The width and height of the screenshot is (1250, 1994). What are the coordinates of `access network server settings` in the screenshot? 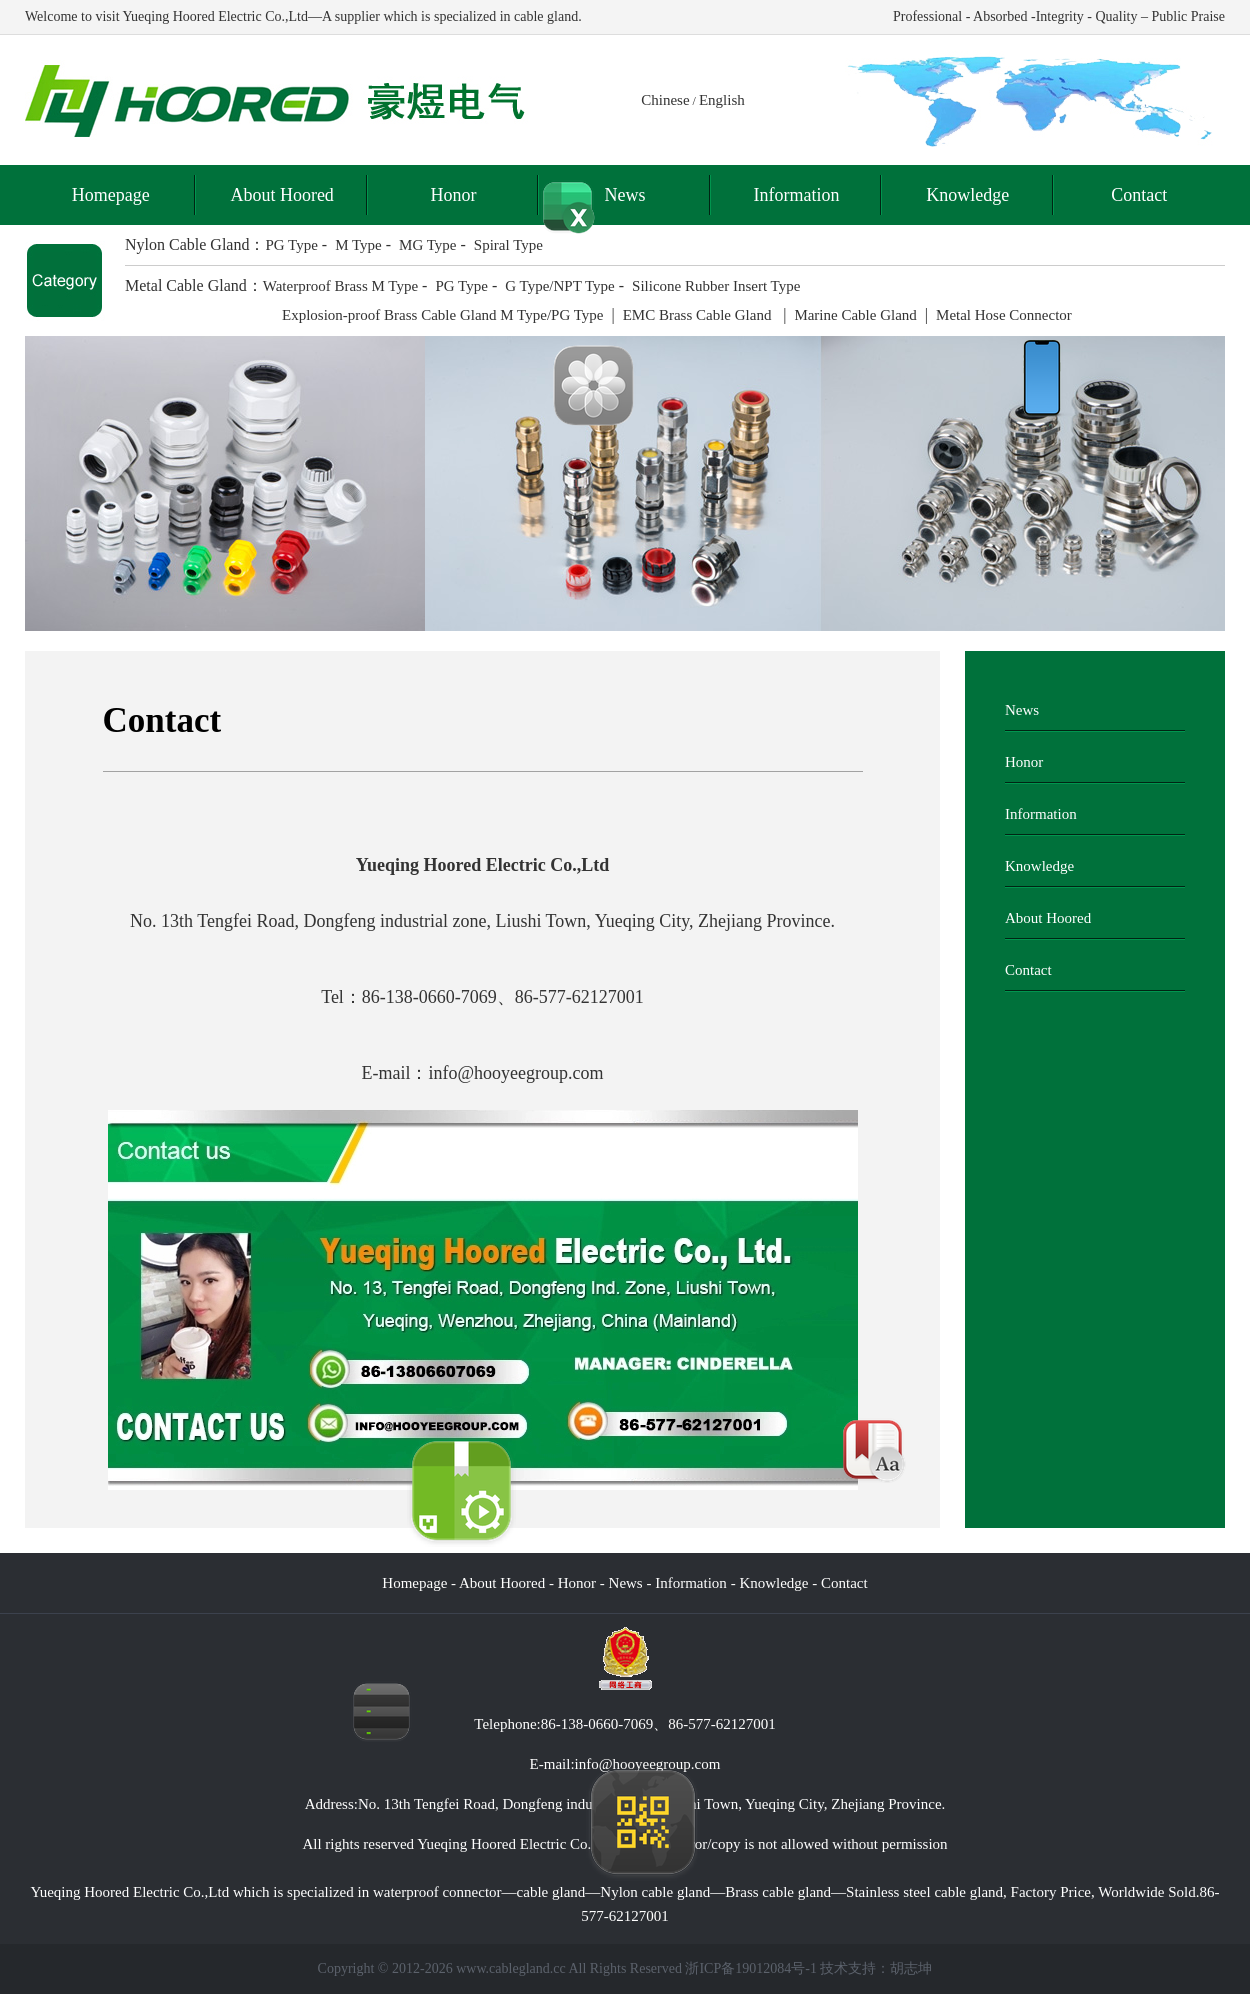 It's located at (381, 1711).